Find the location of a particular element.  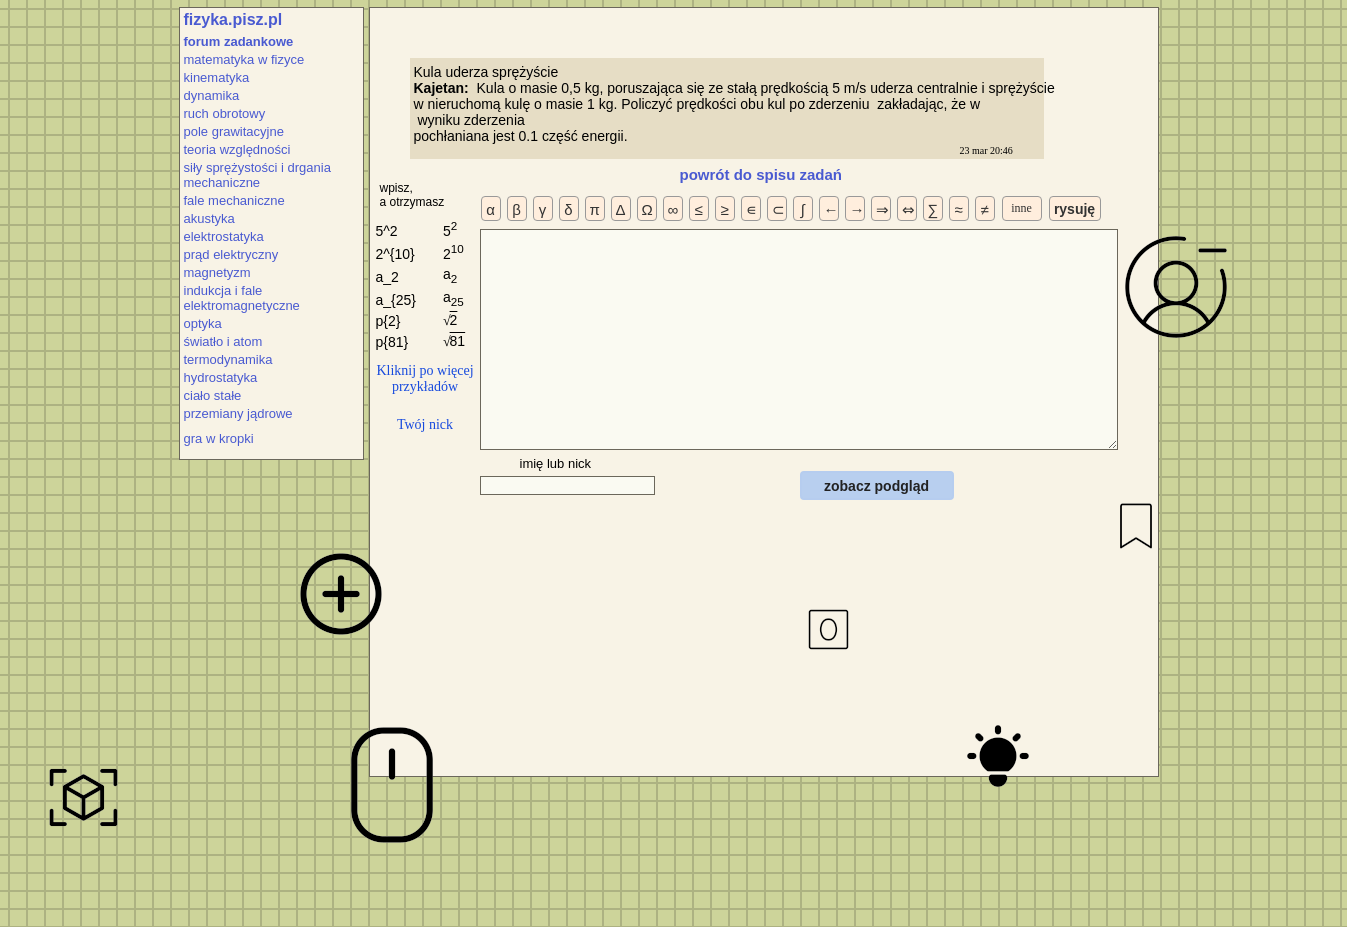

scan or capture a 3D object is located at coordinates (83, 797).